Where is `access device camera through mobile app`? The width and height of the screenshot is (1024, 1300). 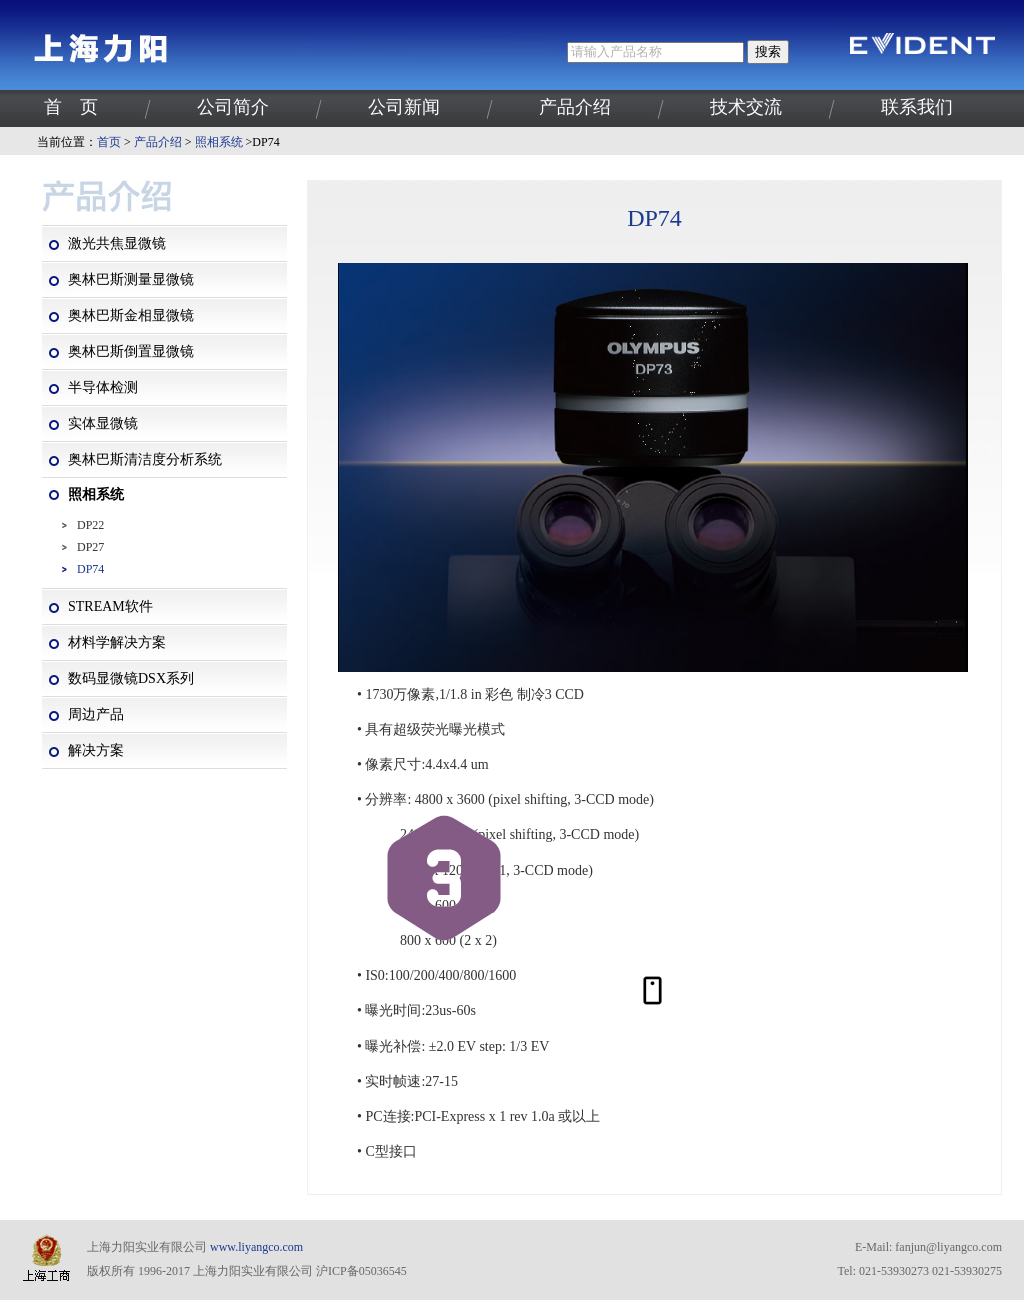
access device camera through mobile app is located at coordinates (652, 990).